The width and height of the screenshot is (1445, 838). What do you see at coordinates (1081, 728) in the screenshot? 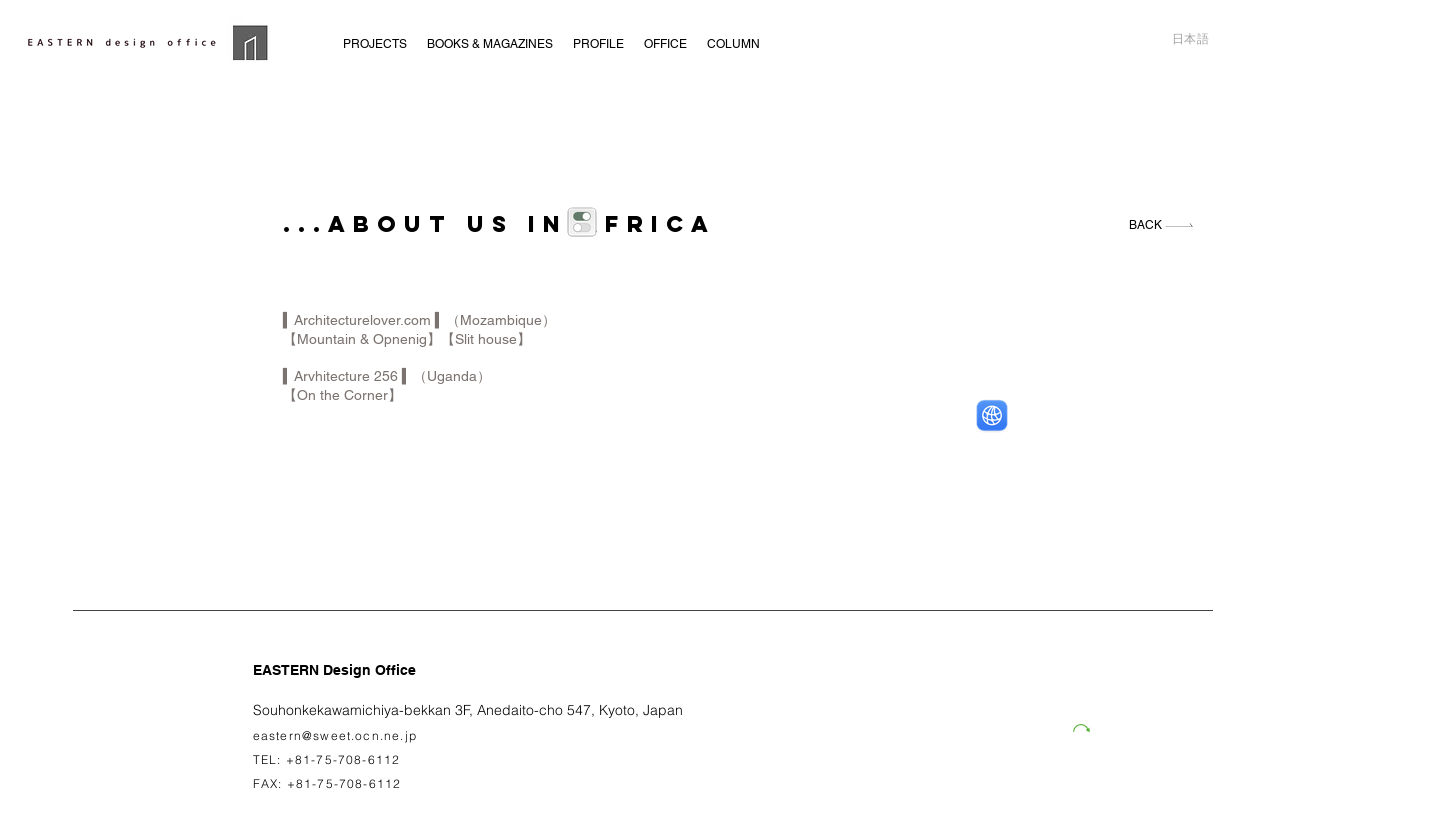
I see `redo the last undone action` at bounding box center [1081, 728].